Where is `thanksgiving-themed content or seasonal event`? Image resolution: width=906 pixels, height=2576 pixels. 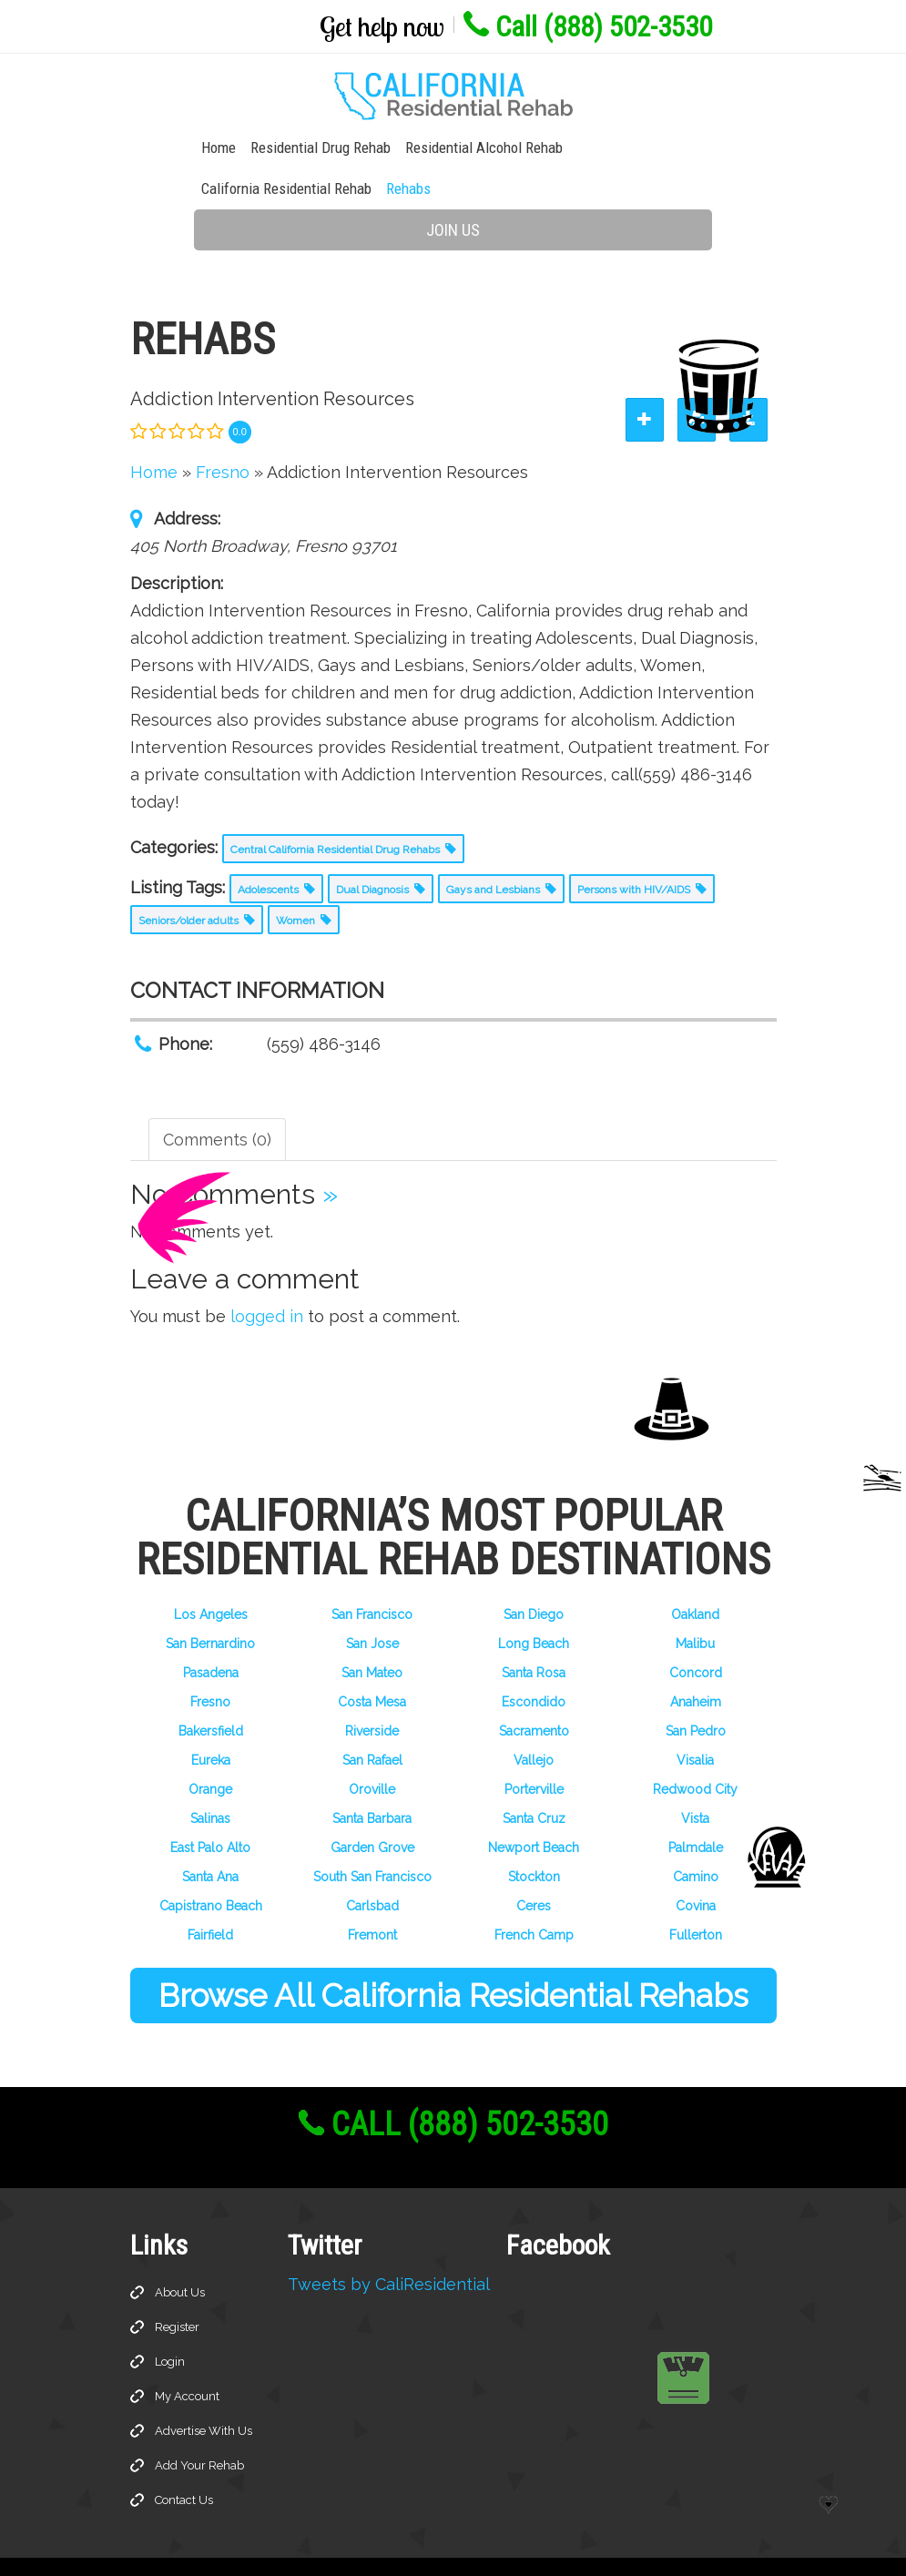
thanksgiving-themed content or seasonal event is located at coordinates (671, 1409).